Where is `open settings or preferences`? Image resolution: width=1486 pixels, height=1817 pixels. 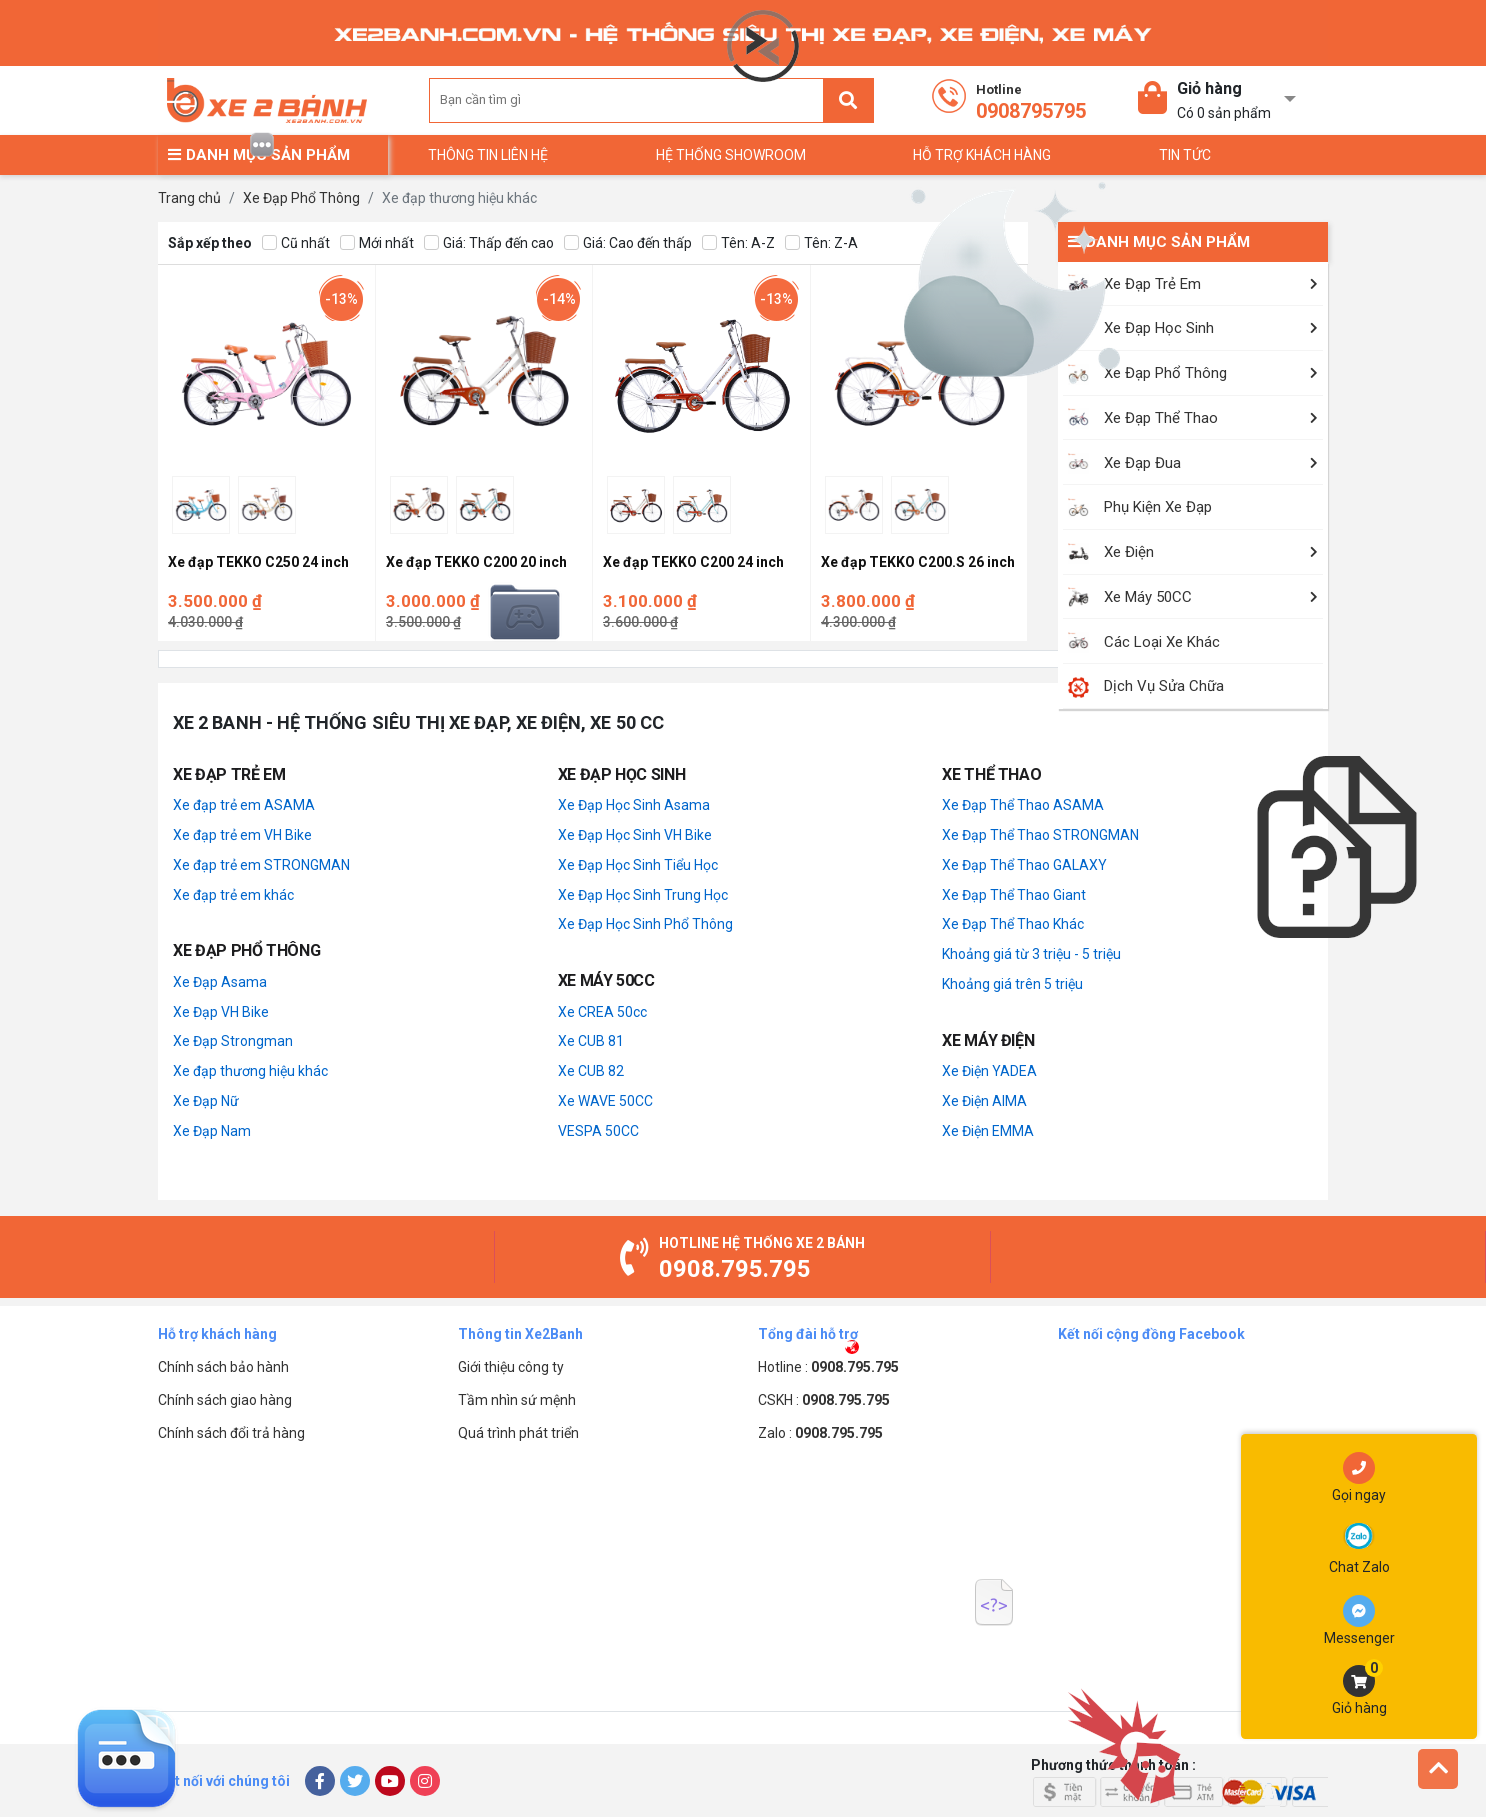
open settings or preferences is located at coordinates (262, 145).